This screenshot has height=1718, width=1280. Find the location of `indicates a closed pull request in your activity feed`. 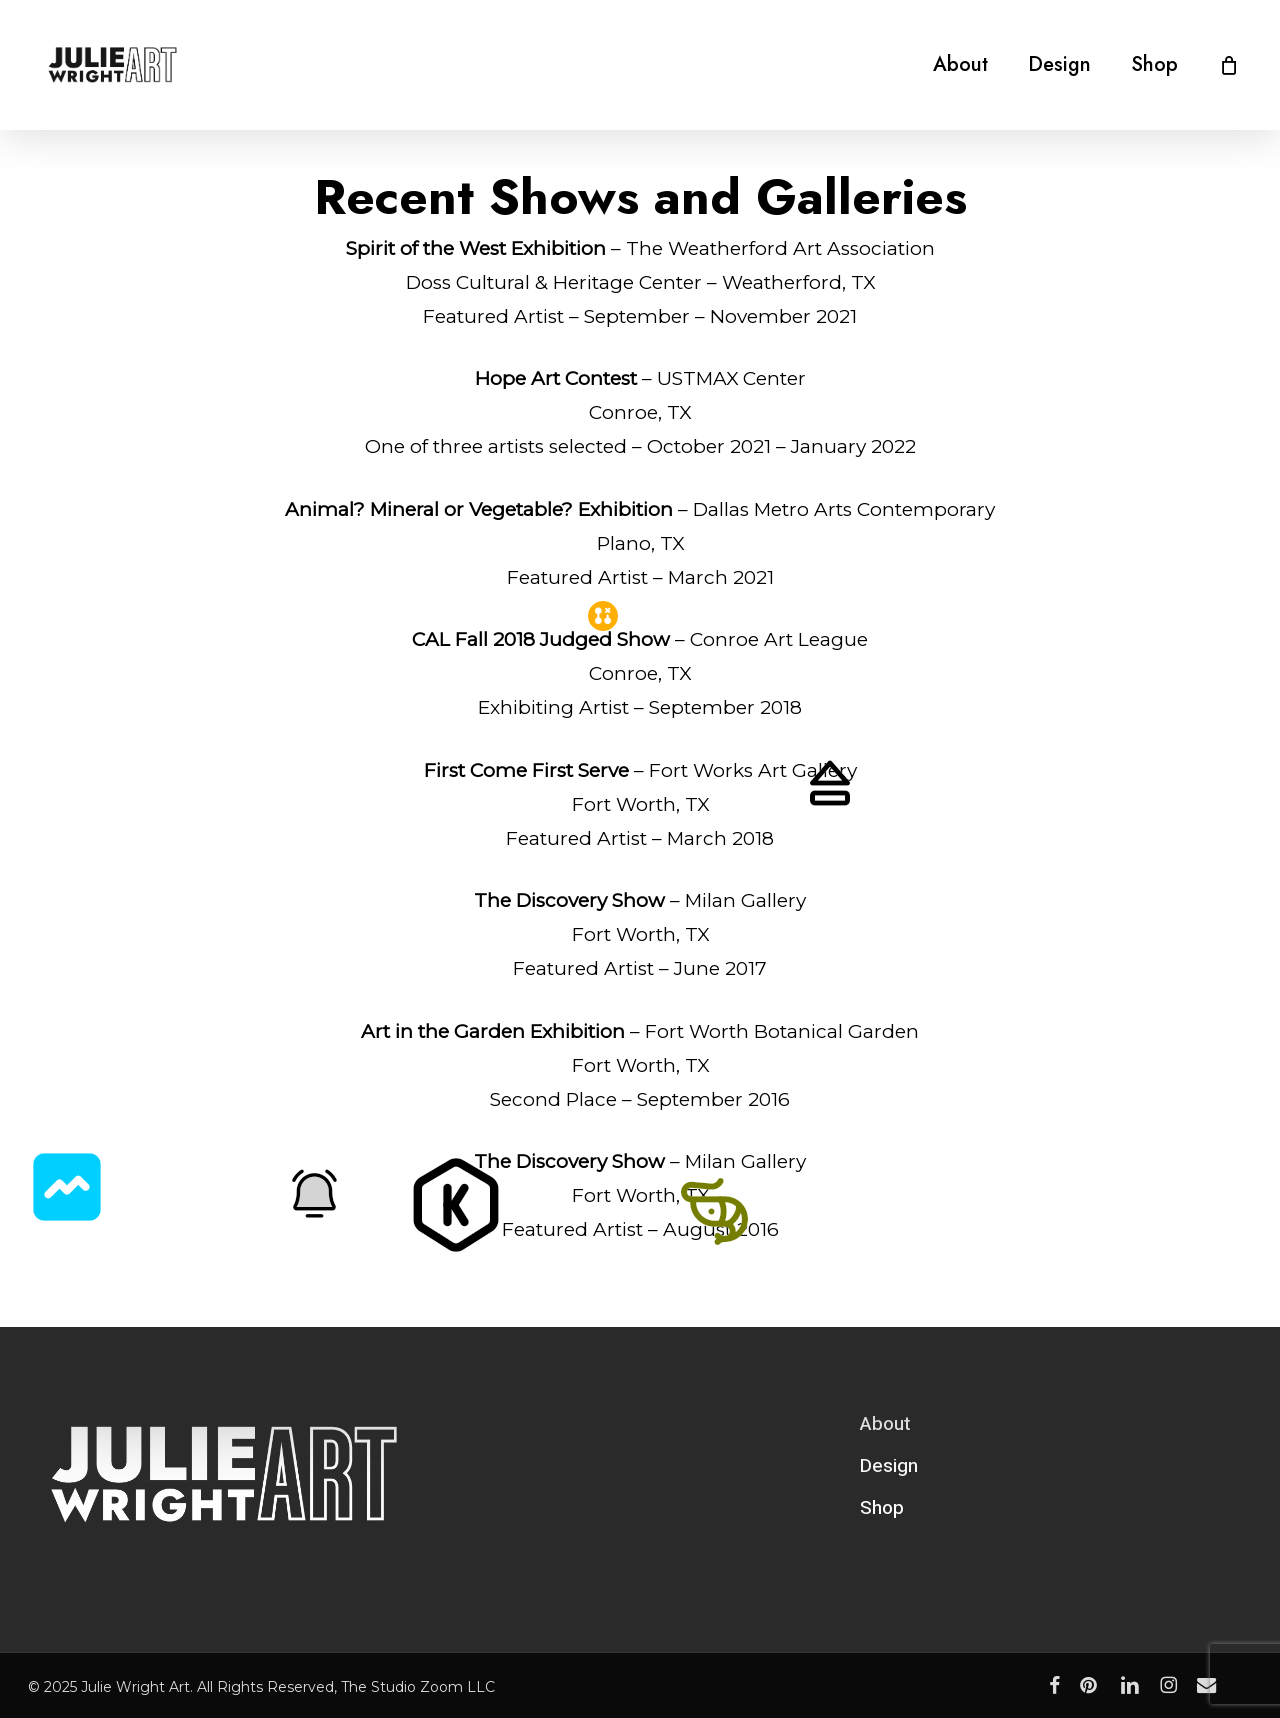

indicates a closed pull request in your activity feed is located at coordinates (603, 616).